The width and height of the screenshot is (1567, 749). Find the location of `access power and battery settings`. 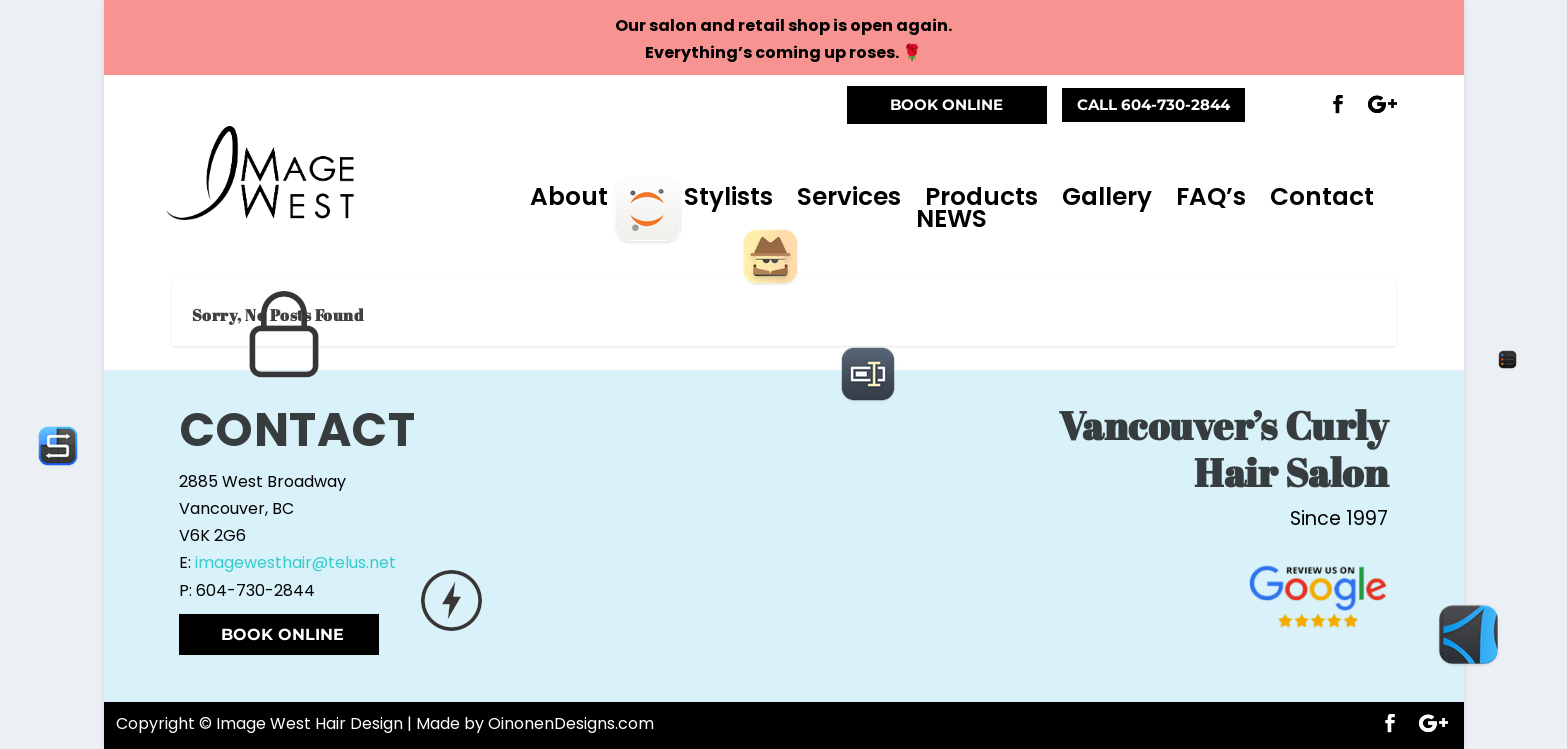

access power and battery settings is located at coordinates (451, 600).